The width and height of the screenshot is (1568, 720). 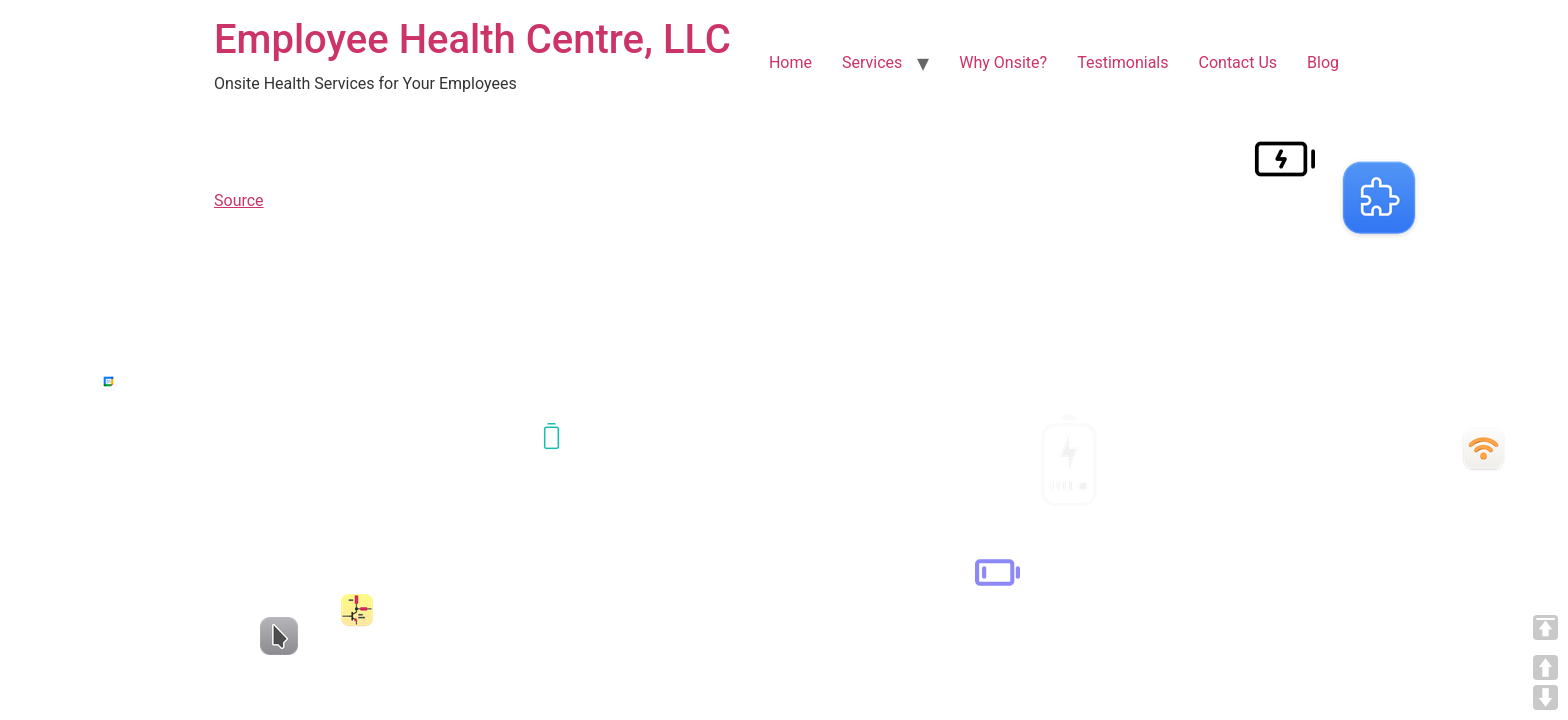 What do you see at coordinates (1483, 448) in the screenshot?
I see `connect to a captive portal or public wifi network` at bounding box center [1483, 448].